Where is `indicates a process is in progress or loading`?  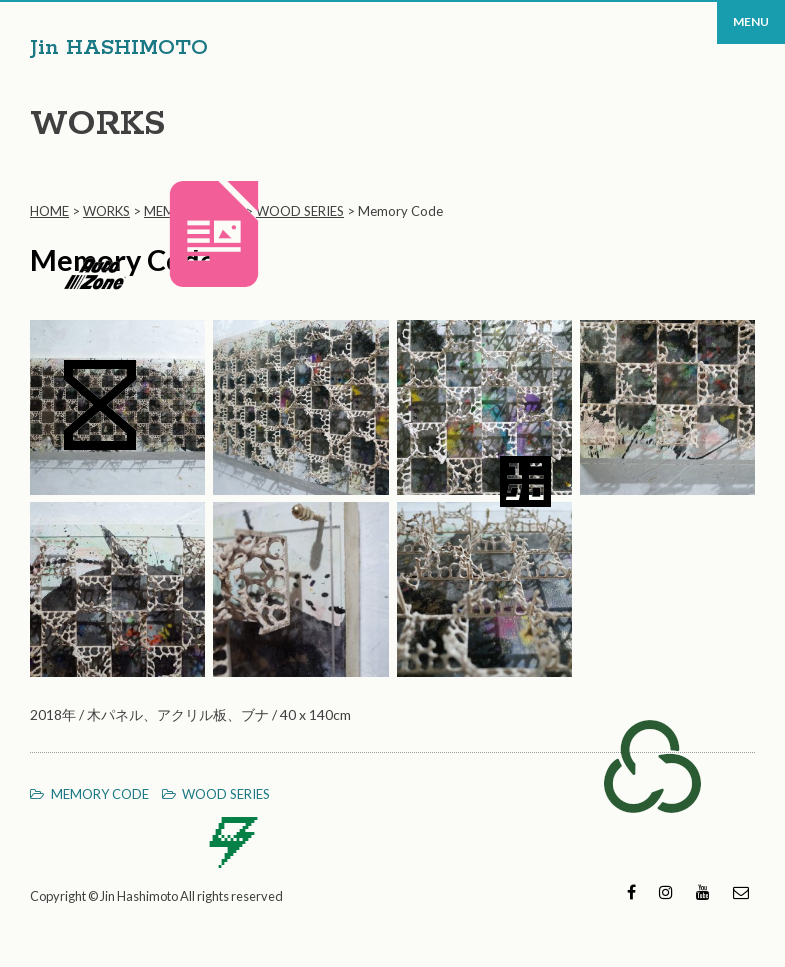 indicates a process is in progress or loading is located at coordinates (100, 405).